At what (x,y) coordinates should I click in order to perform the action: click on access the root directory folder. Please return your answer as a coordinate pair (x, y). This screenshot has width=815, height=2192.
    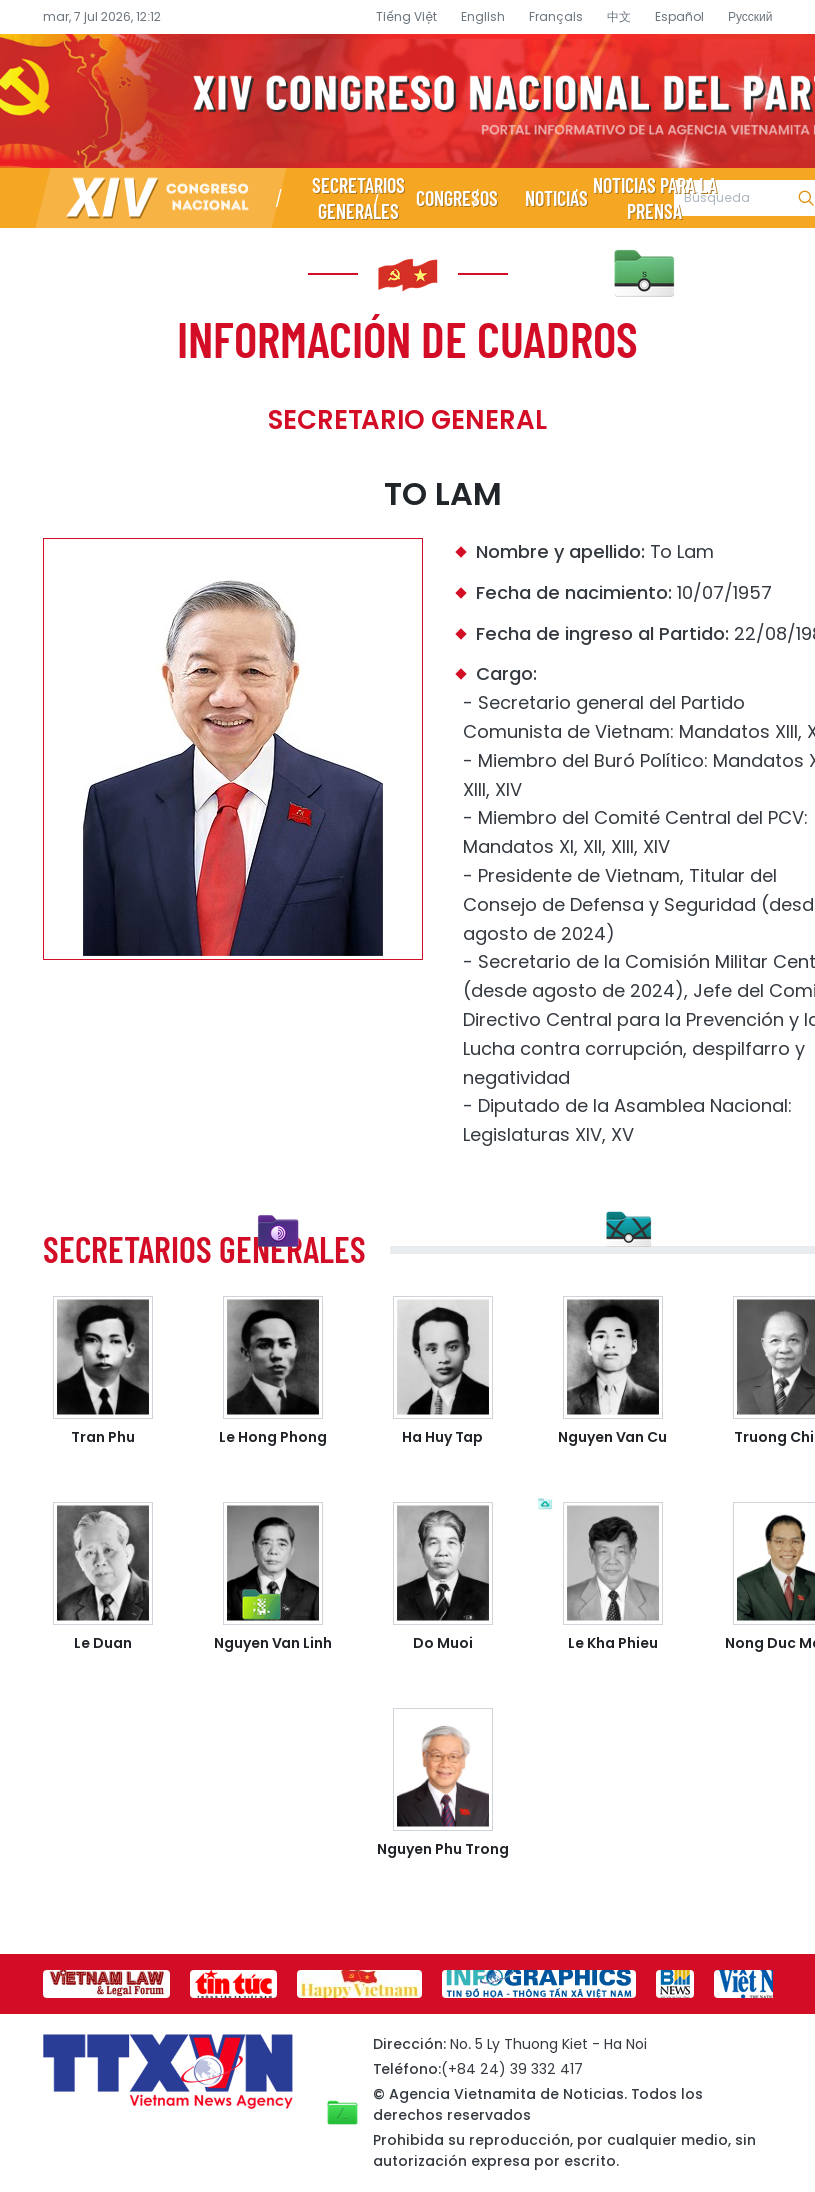
    Looking at the image, I should click on (342, 2112).